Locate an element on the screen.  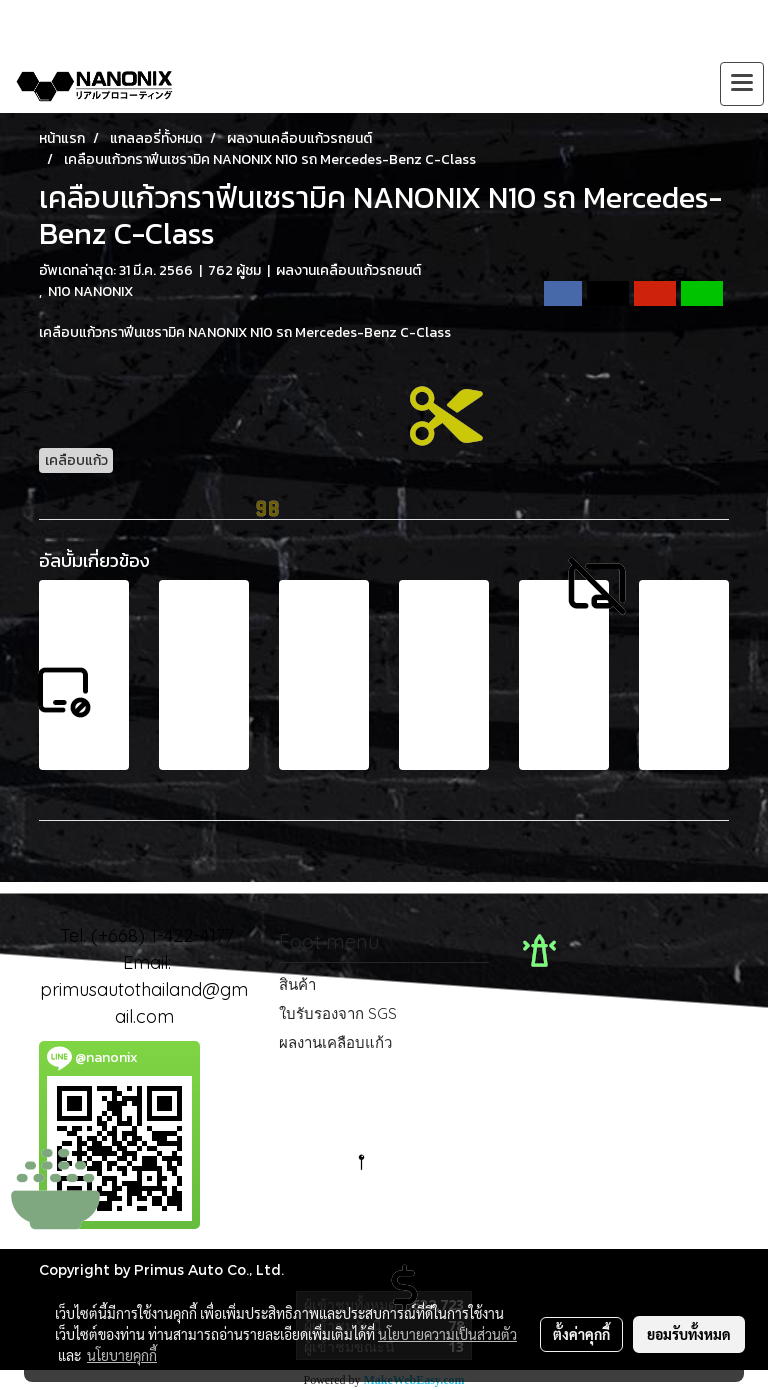
view pricing or payment options is located at coordinates (404, 1287).